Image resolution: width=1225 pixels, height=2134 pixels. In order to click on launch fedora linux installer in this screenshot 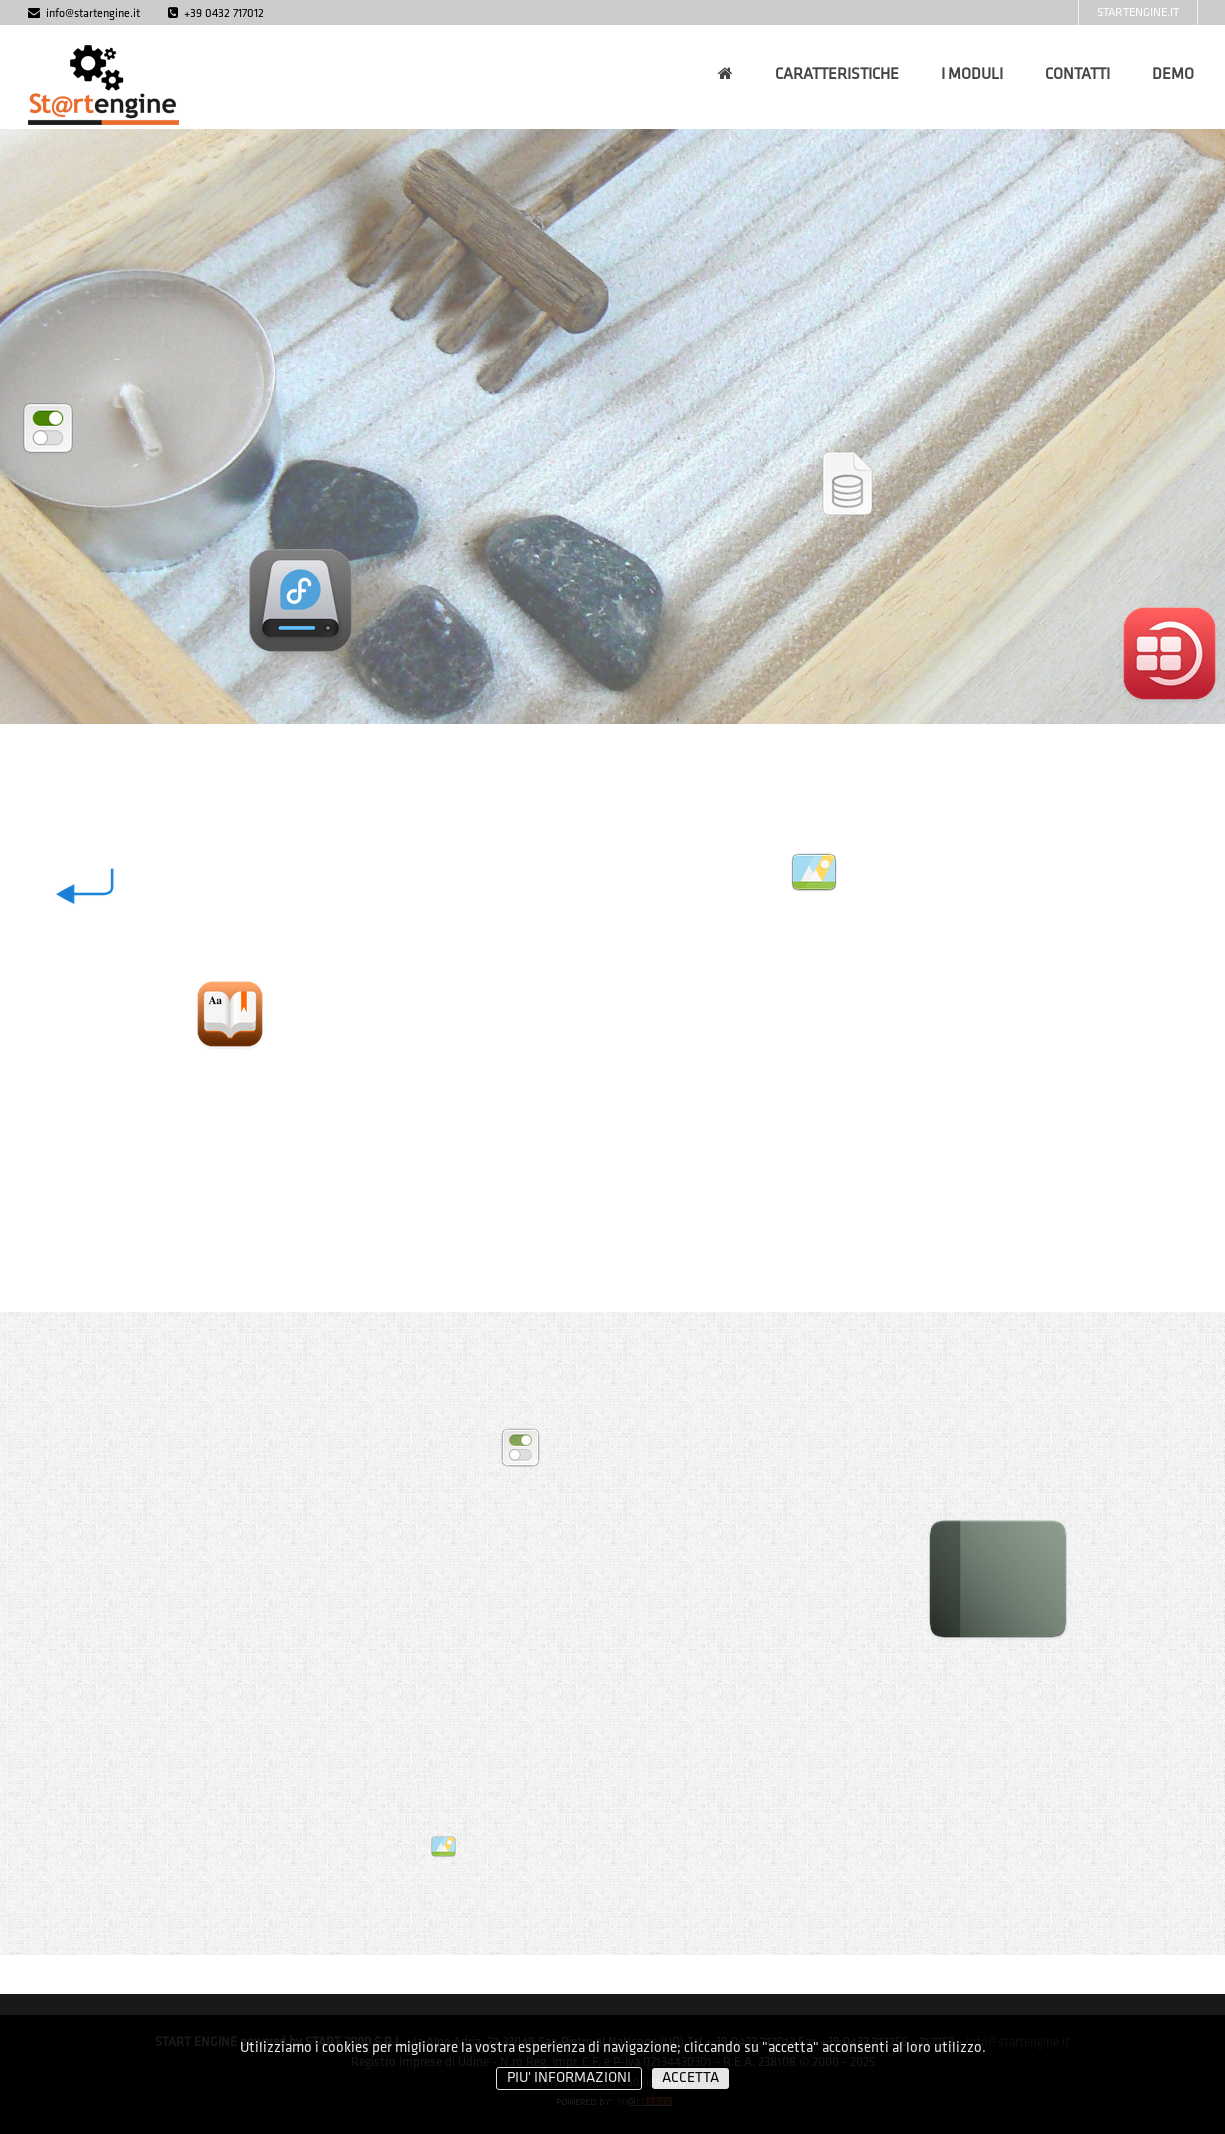, I will do `click(300, 600)`.